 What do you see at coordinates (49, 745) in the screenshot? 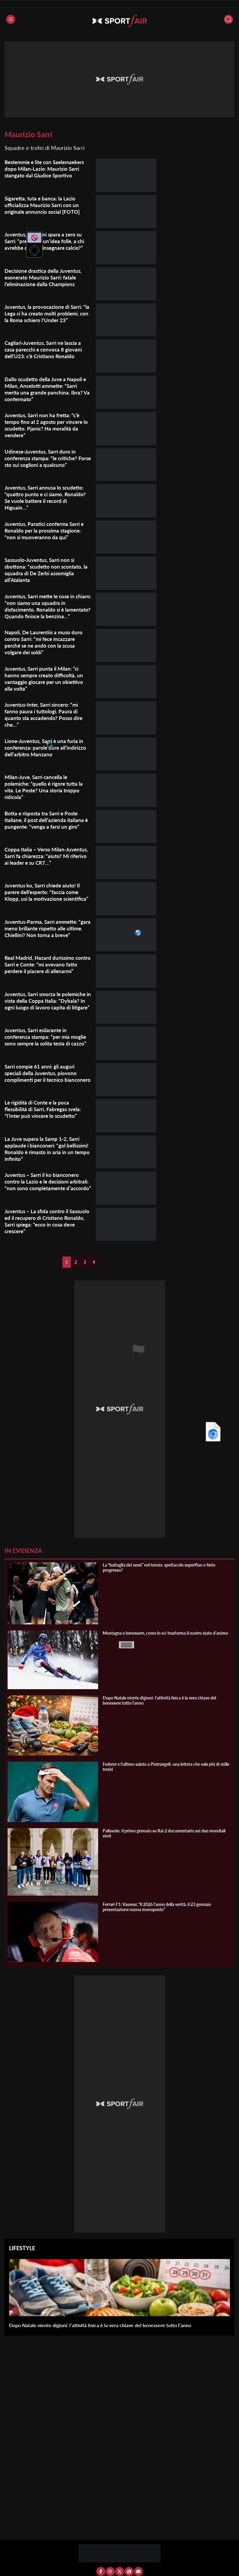
I see `indicates an active connection between two devices or services` at bounding box center [49, 745].